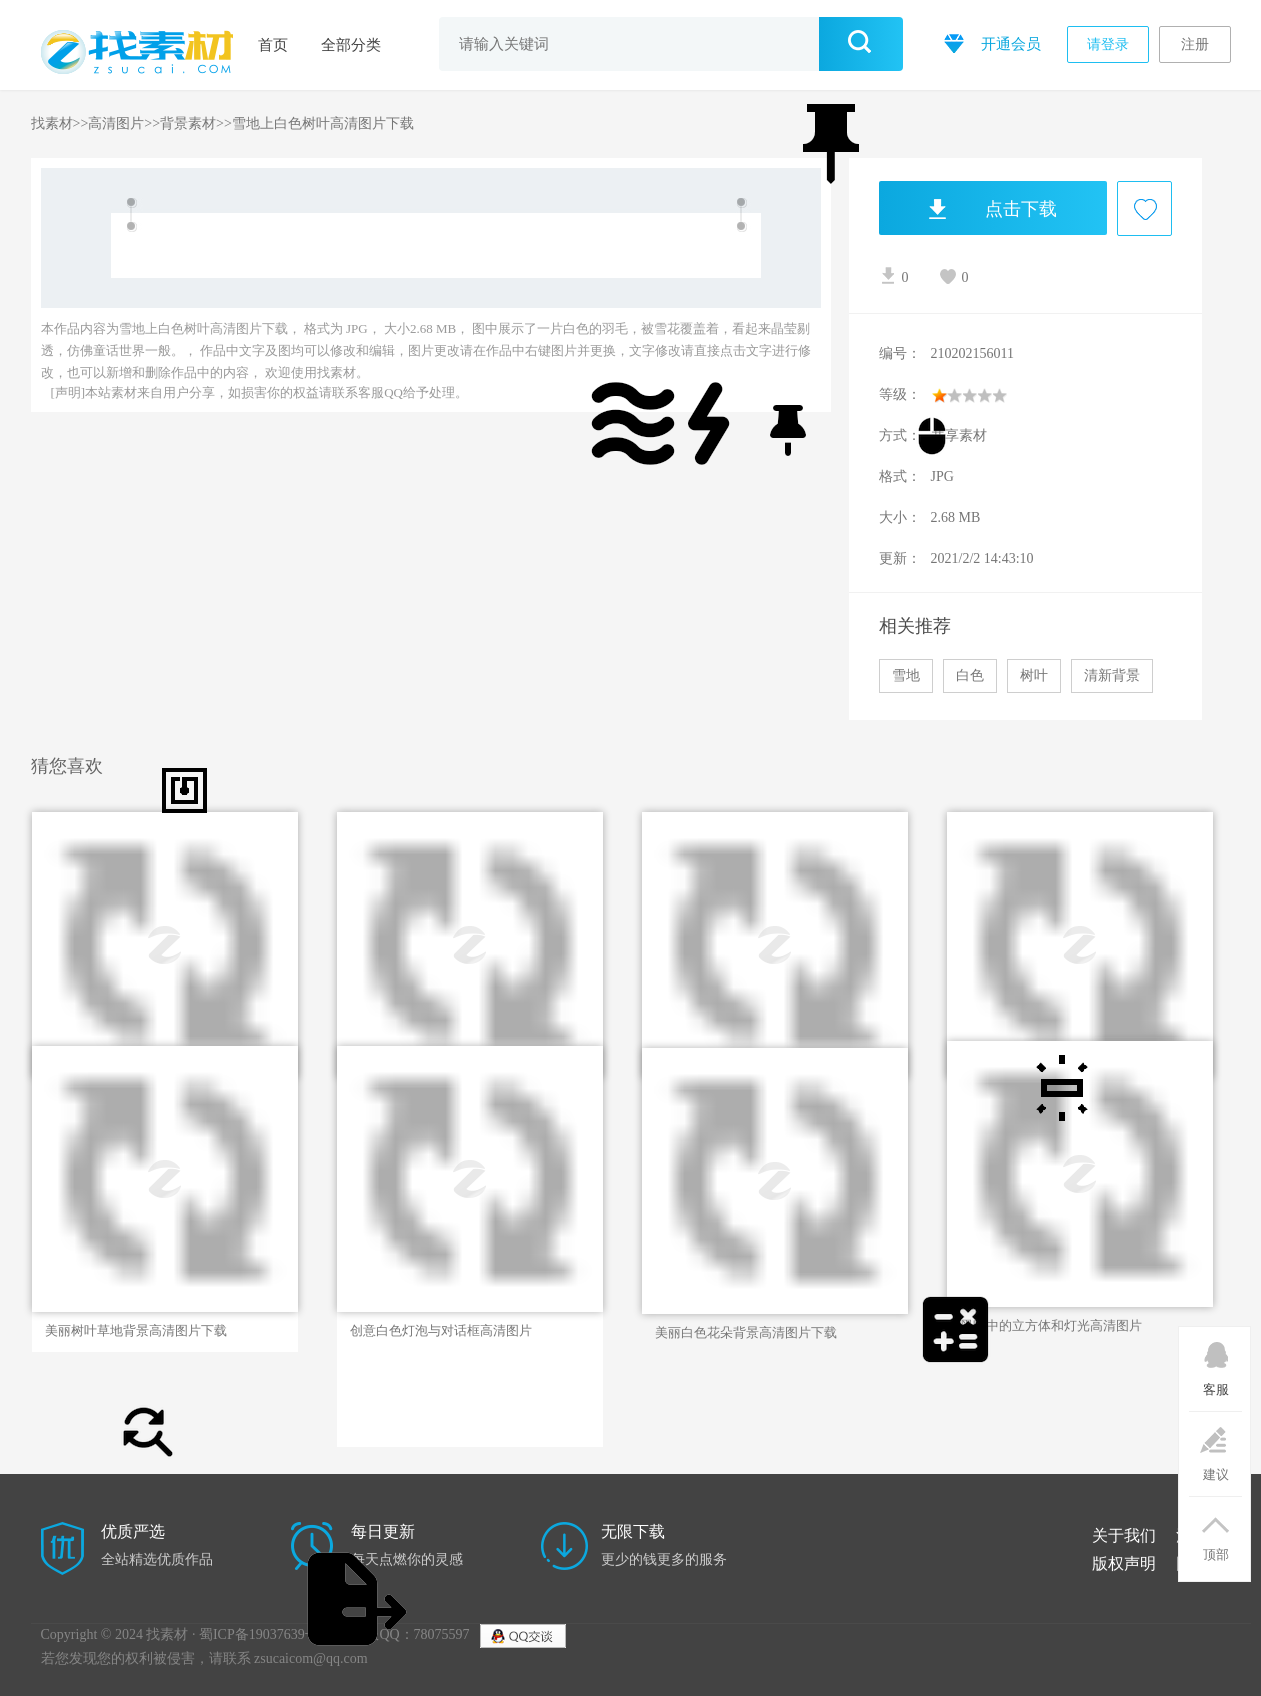 Image resolution: width=1261 pixels, height=1696 pixels. What do you see at coordinates (146, 1430) in the screenshot?
I see `find and replace text or content` at bounding box center [146, 1430].